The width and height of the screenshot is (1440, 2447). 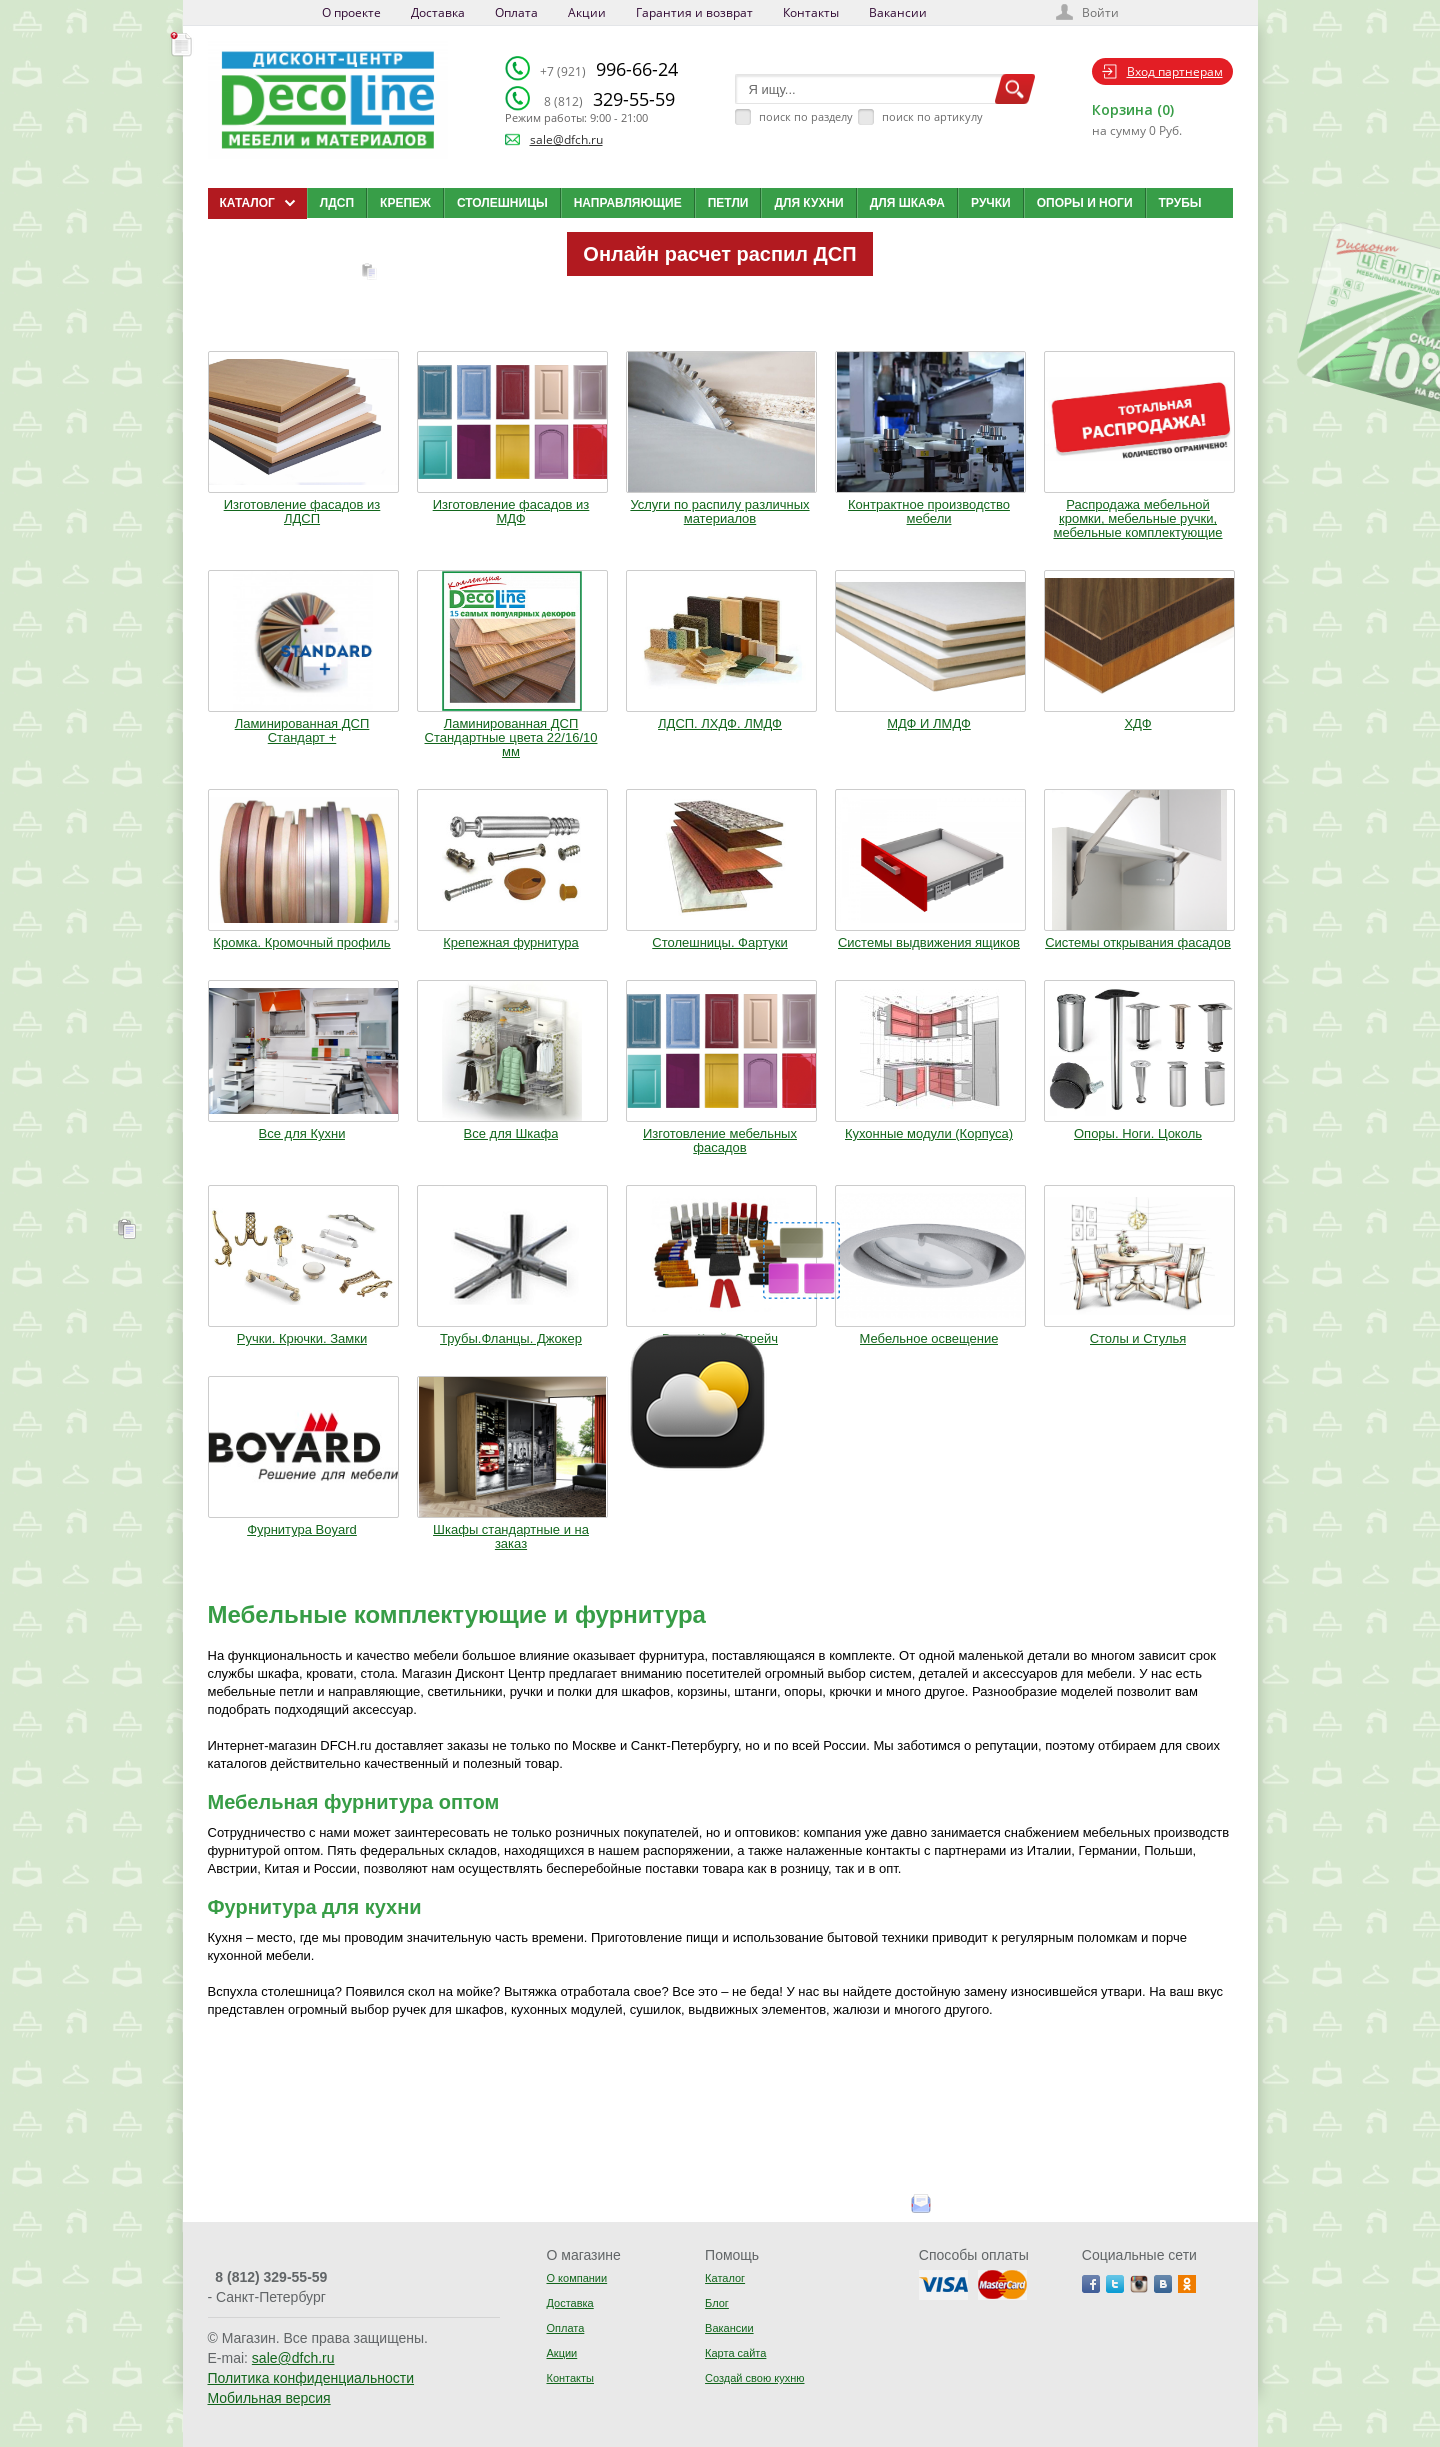 I want to click on paste copied content from clipboard, so click(x=369, y=271).